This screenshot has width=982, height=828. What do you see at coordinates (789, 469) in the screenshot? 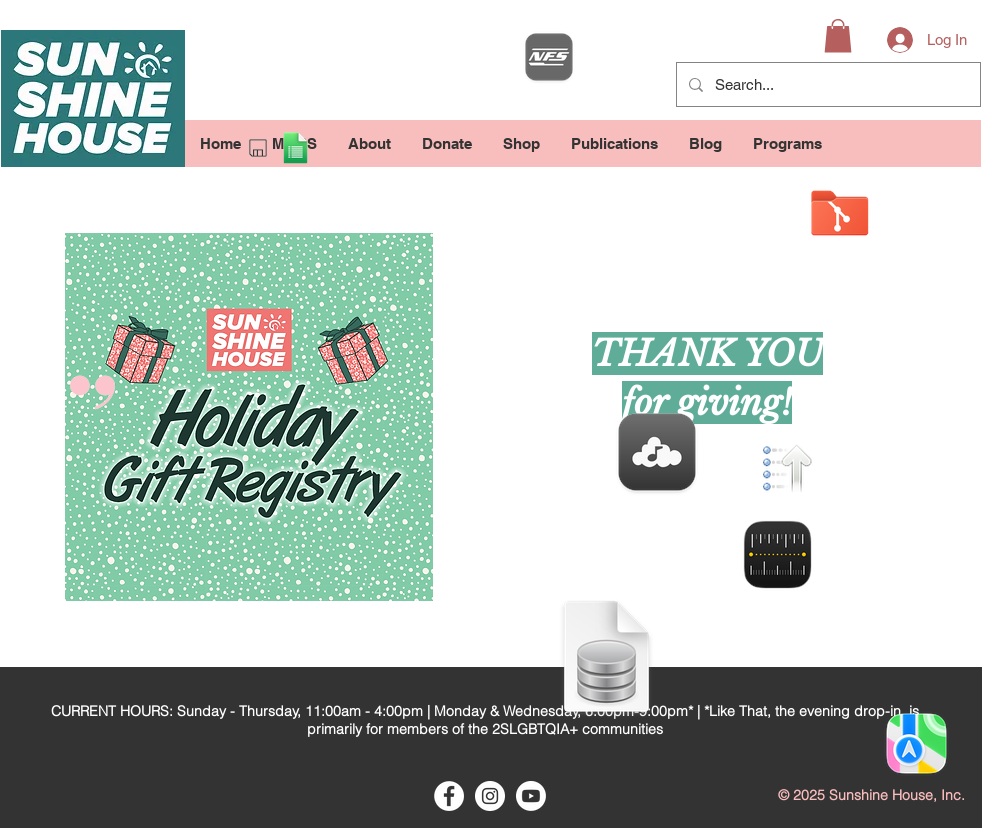
I see `sort items in descending order` at bounding box center [789, 469].